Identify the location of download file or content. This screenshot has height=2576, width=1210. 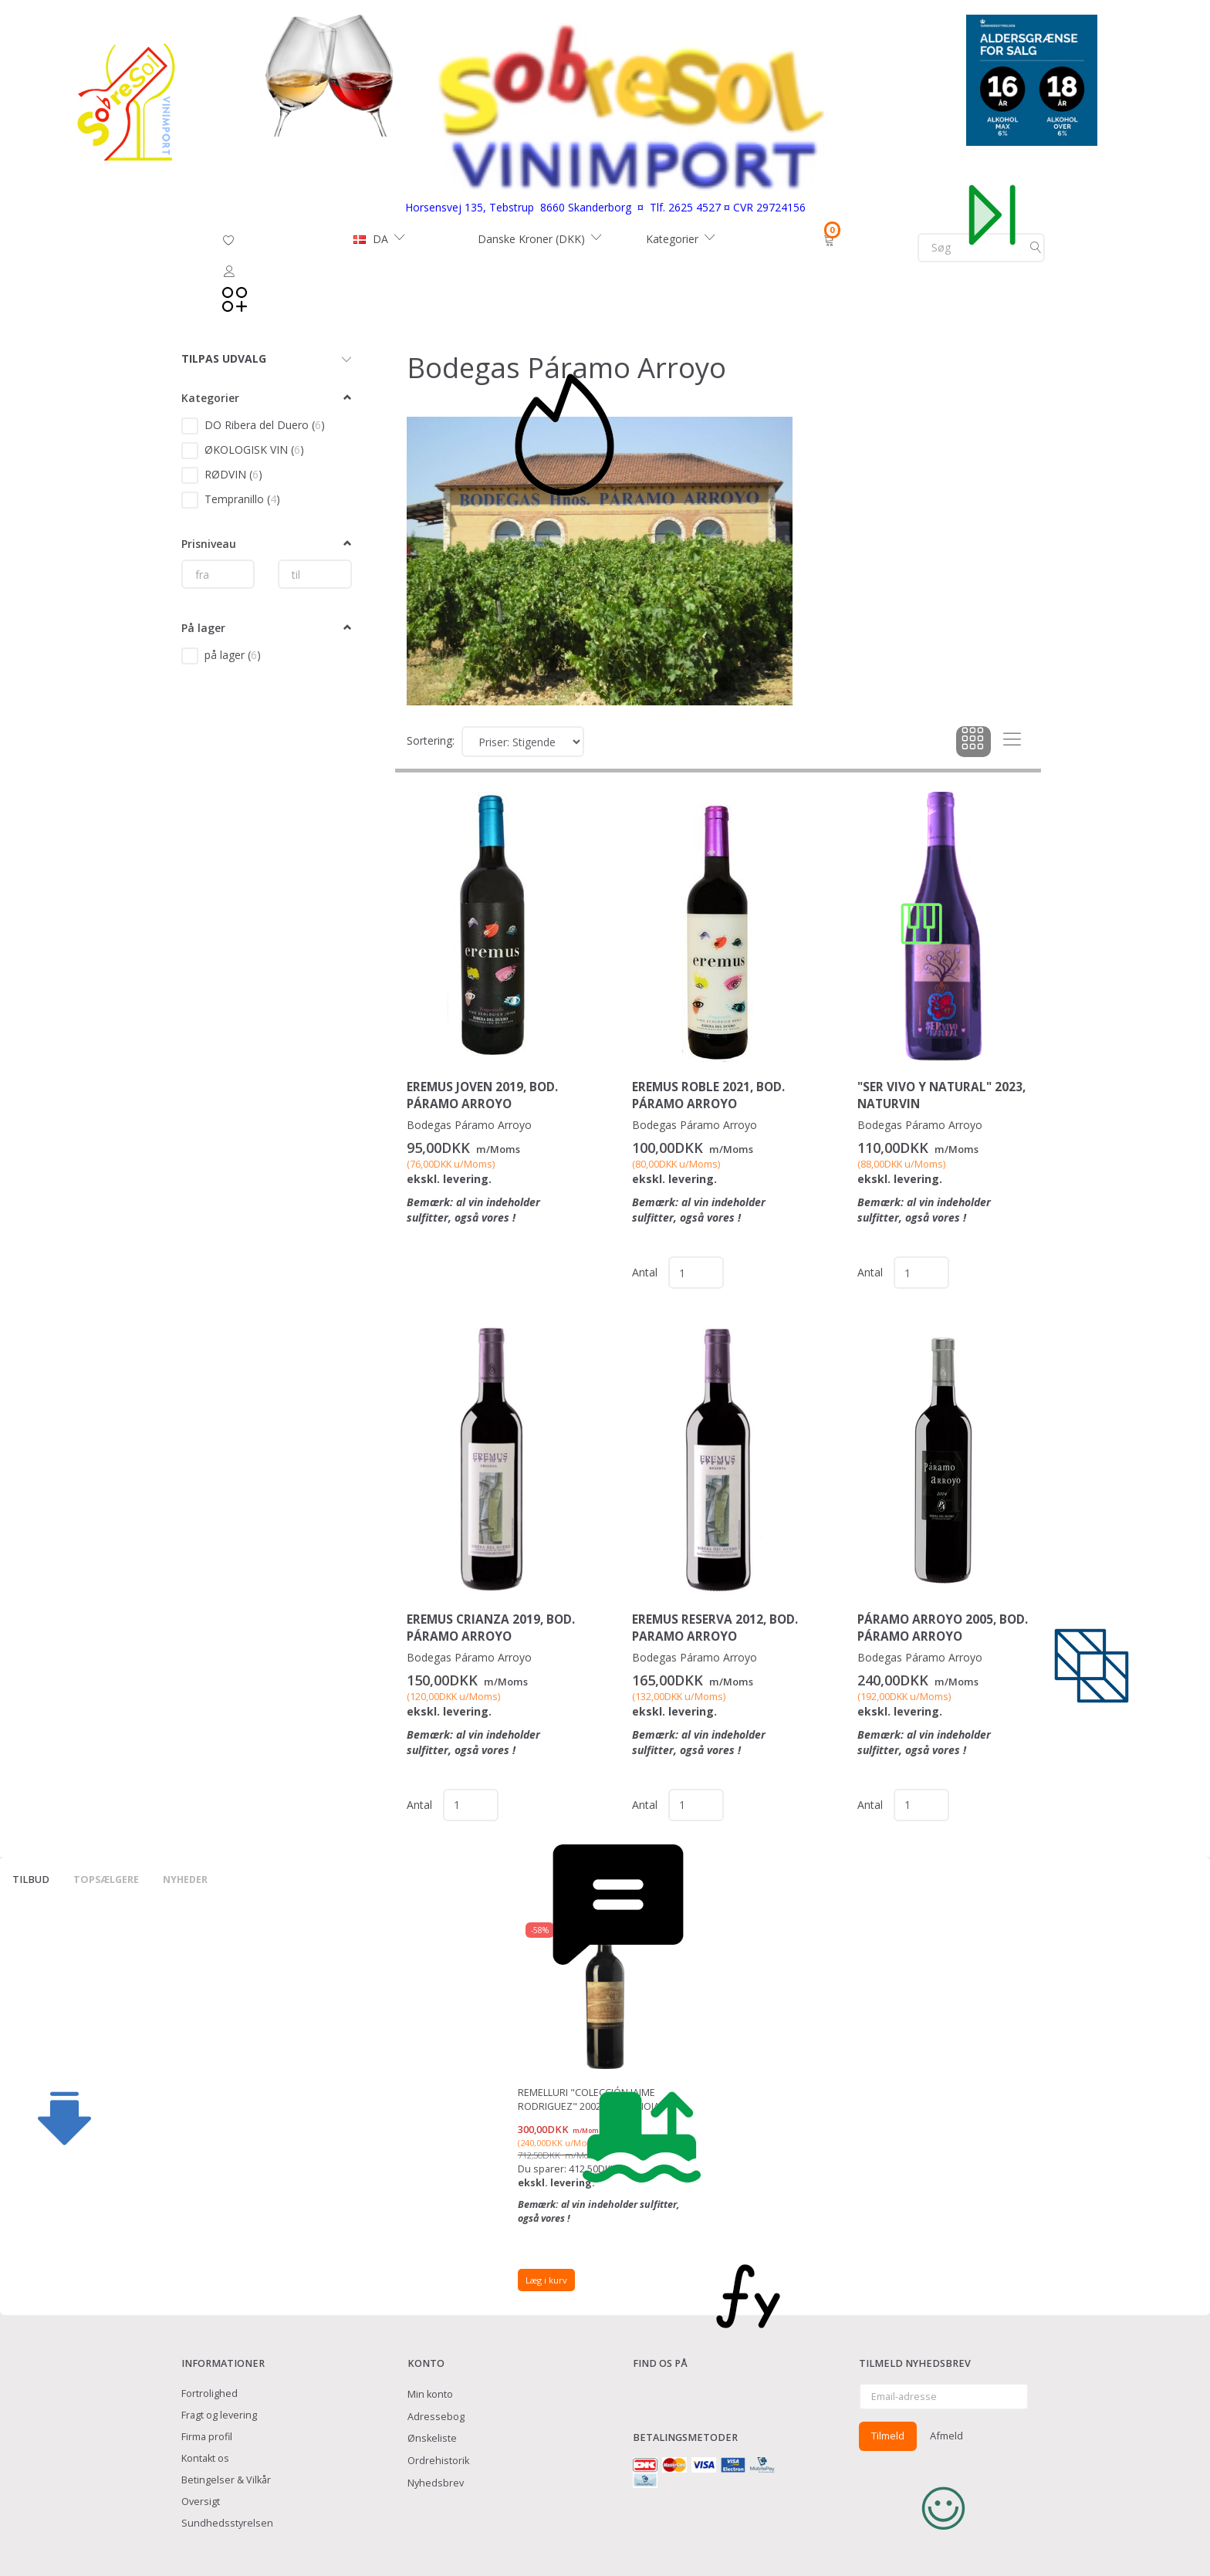
(64, 2116).